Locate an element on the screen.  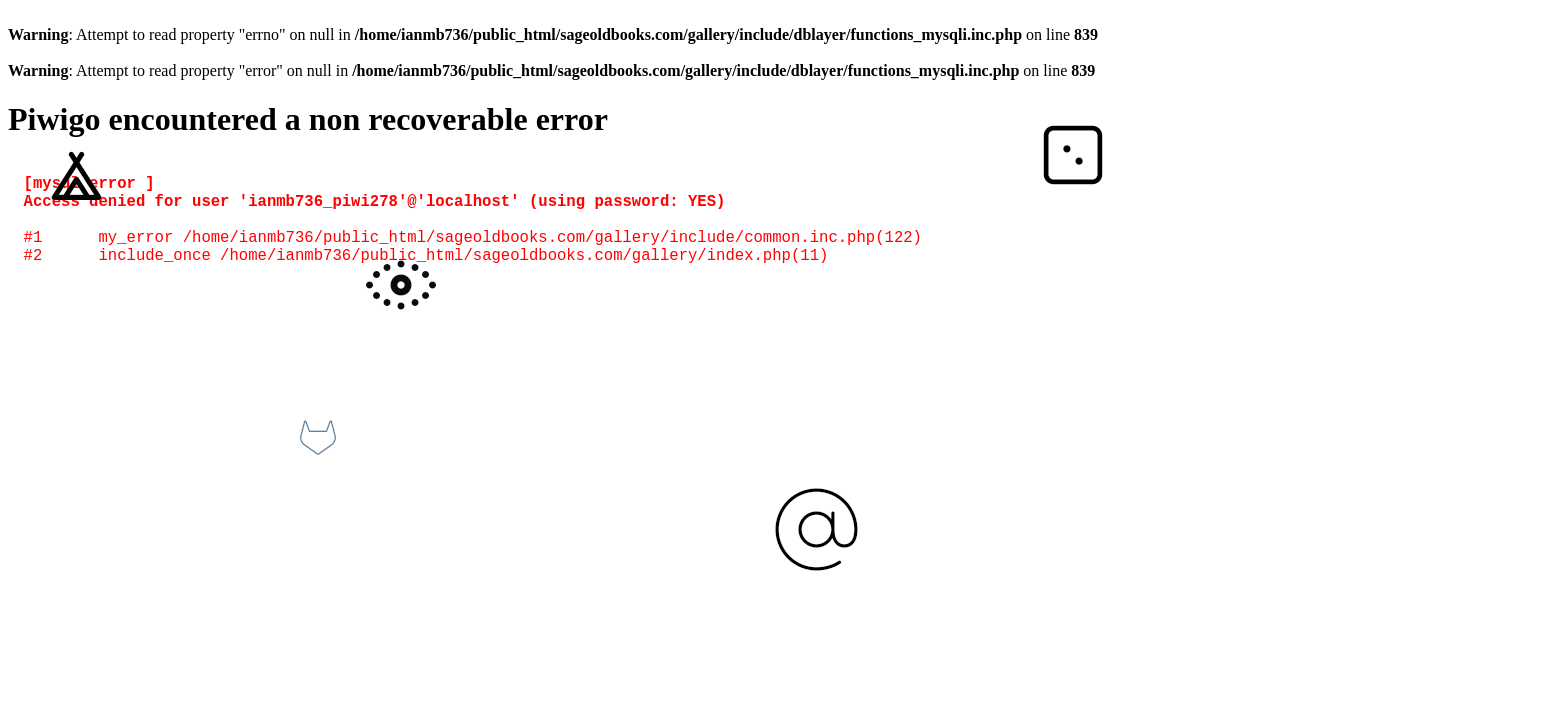
roll dice or generate random number is located at coordinates (1073, 155).